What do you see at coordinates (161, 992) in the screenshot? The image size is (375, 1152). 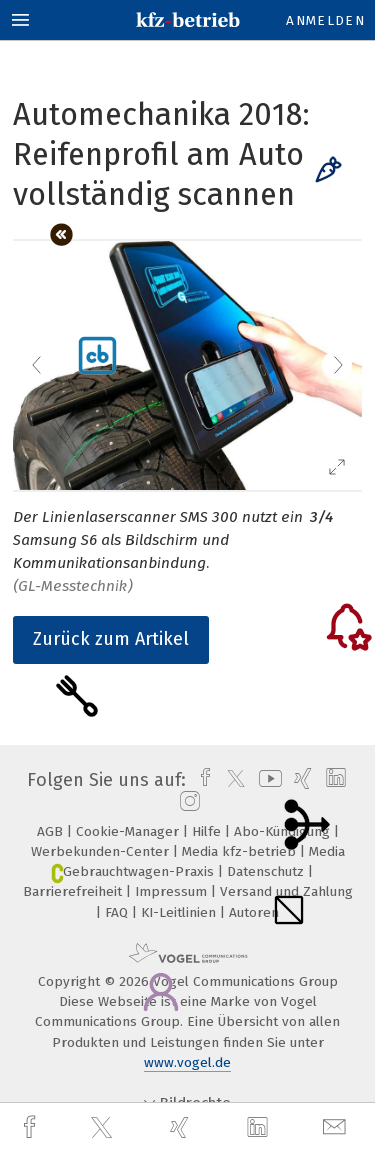 I see `view your profile` at bounding box center [161, 992].